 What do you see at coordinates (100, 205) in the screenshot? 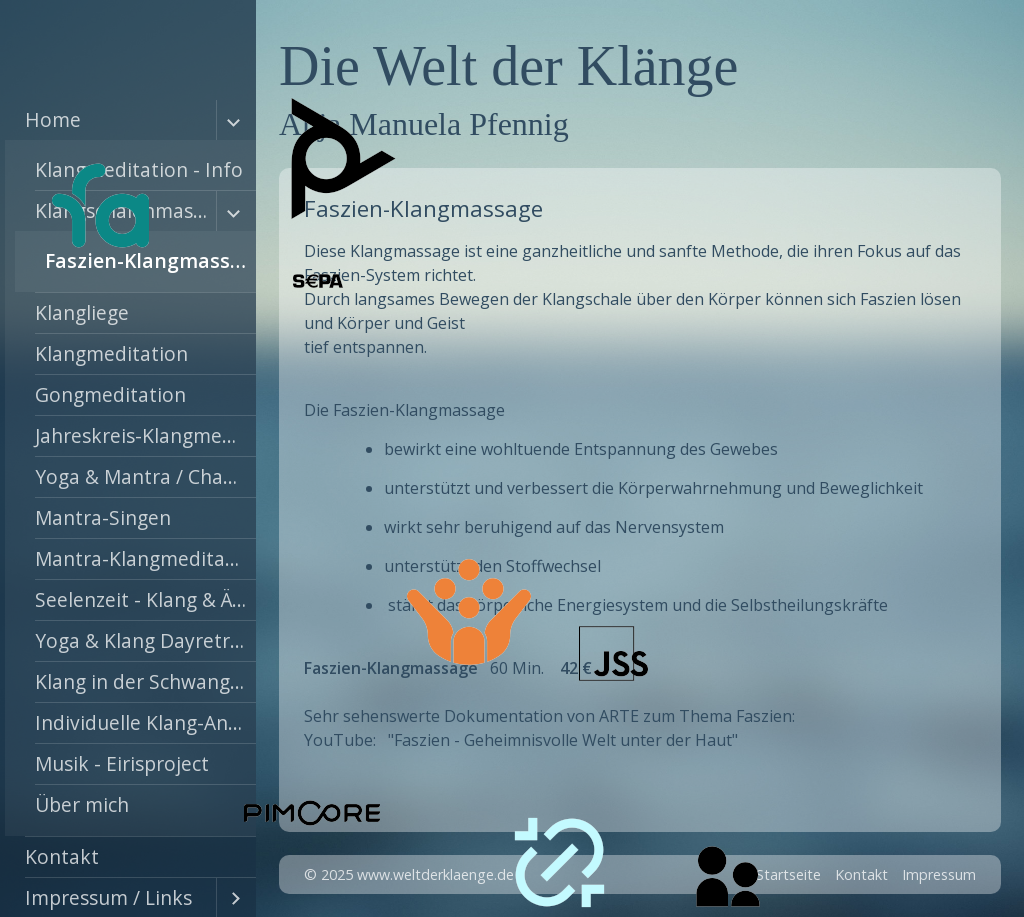
I see `open Favro project management app` at bounding box center [100, 205].